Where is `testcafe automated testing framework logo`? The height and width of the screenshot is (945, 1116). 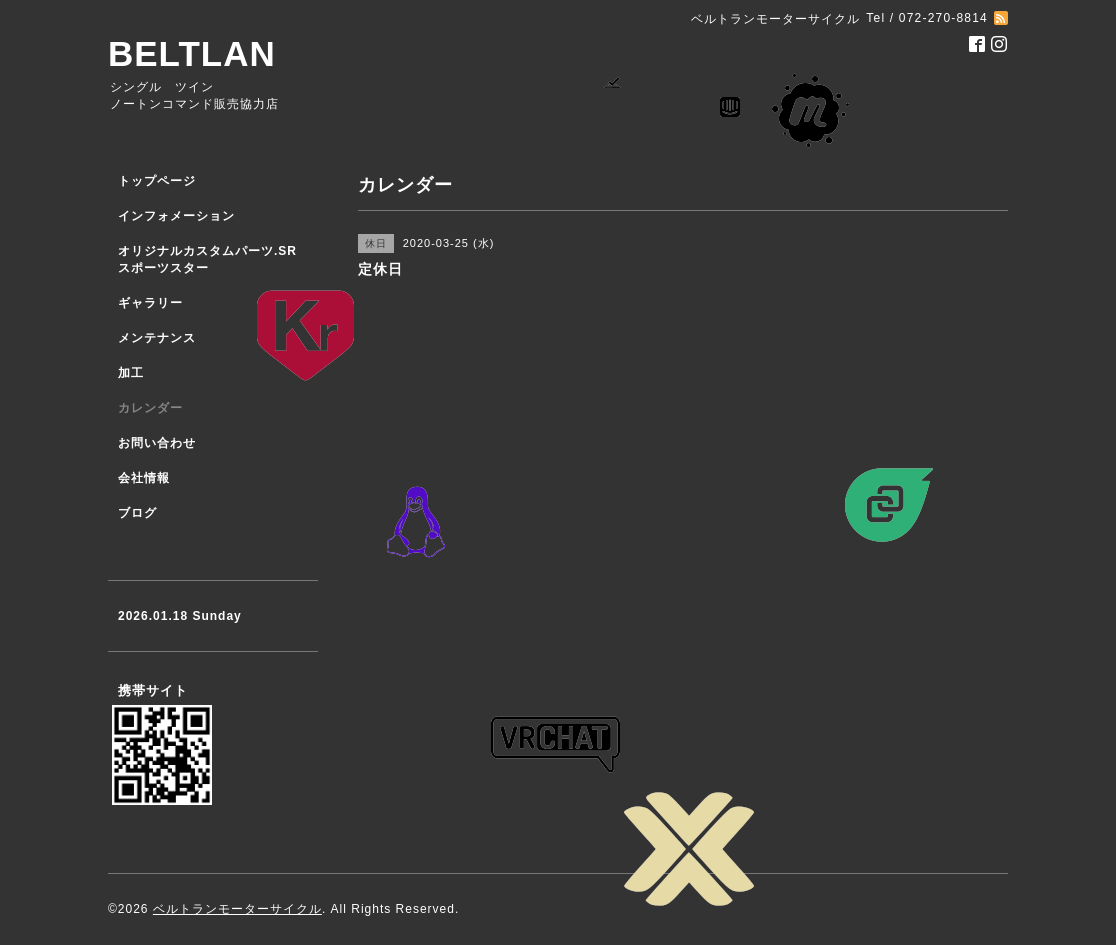
testcafe automated testing framework logo is located at coordinates (612, 82).